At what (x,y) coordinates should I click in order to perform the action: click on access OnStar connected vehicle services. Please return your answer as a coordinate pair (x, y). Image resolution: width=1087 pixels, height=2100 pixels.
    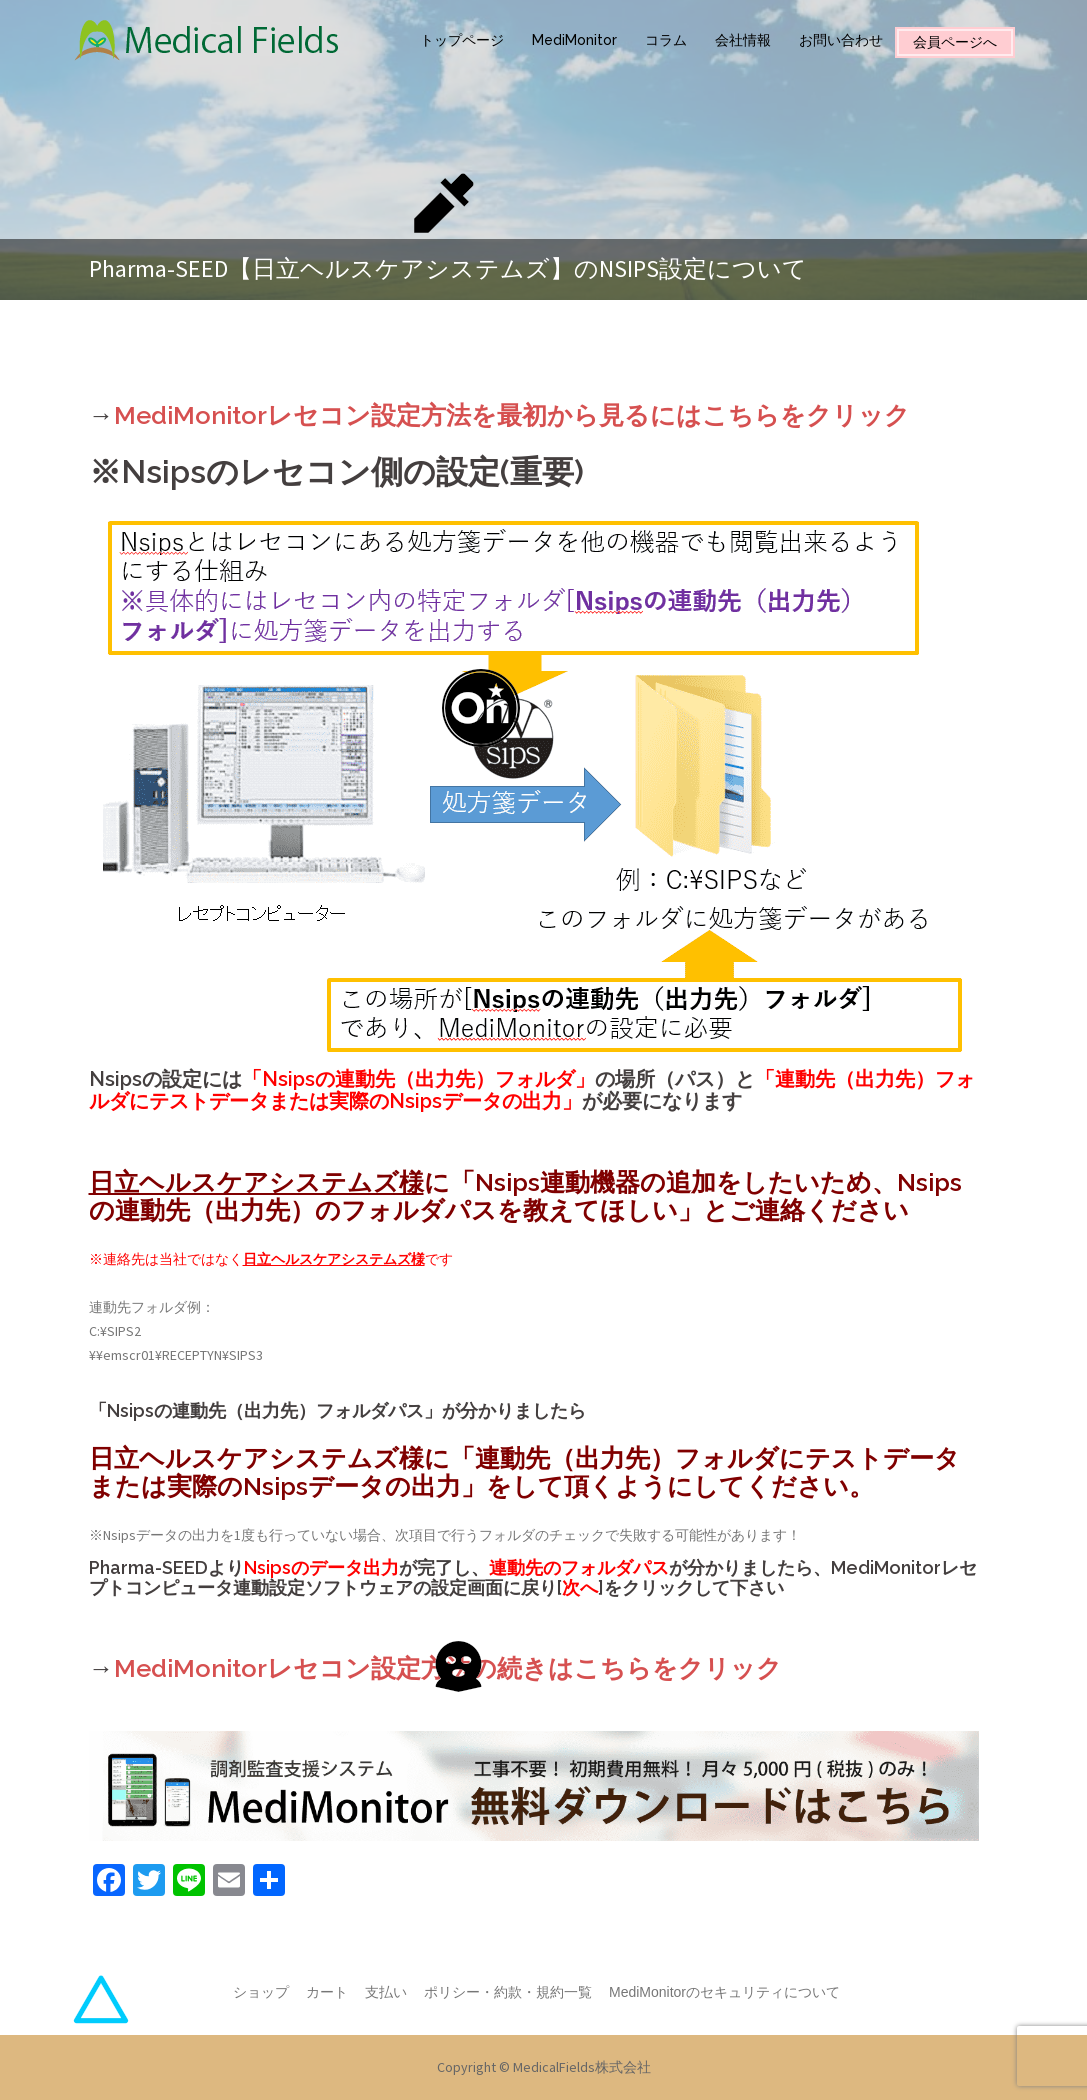
    Looking at the image, I should click on (481, 708).